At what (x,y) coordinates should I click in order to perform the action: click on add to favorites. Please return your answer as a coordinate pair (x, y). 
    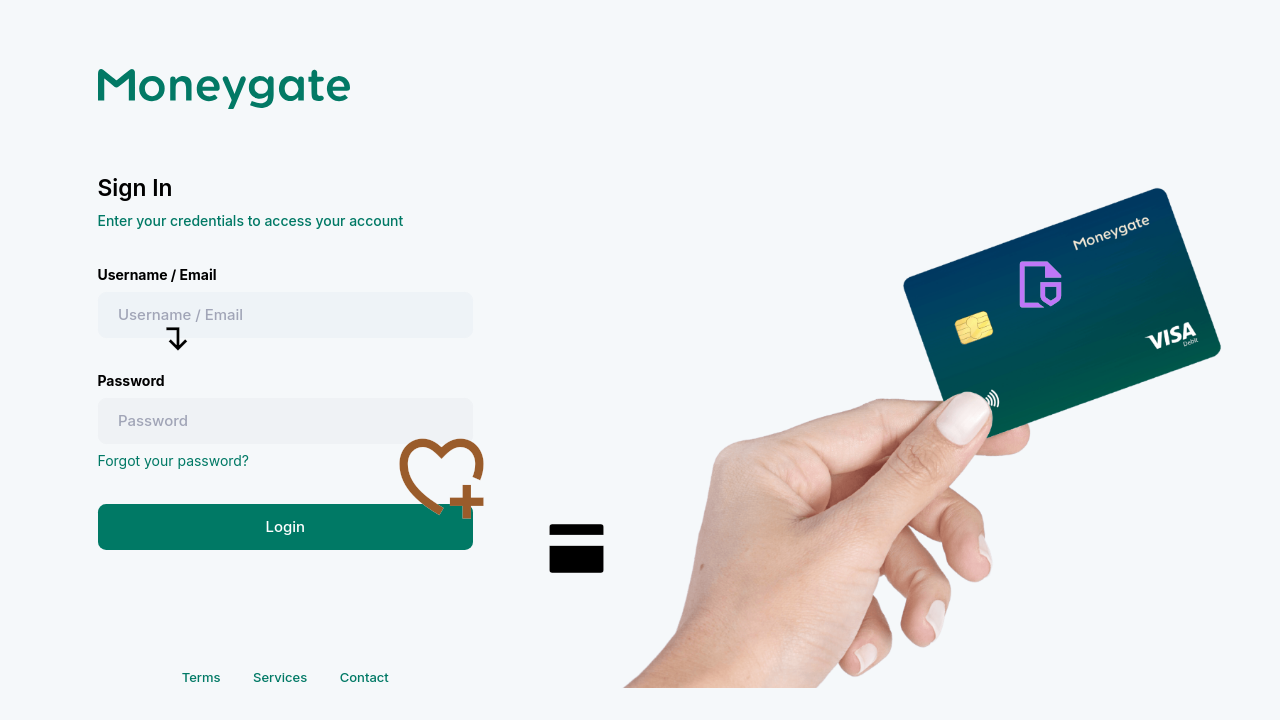
    Looking at the image, I should click on (441, 476).